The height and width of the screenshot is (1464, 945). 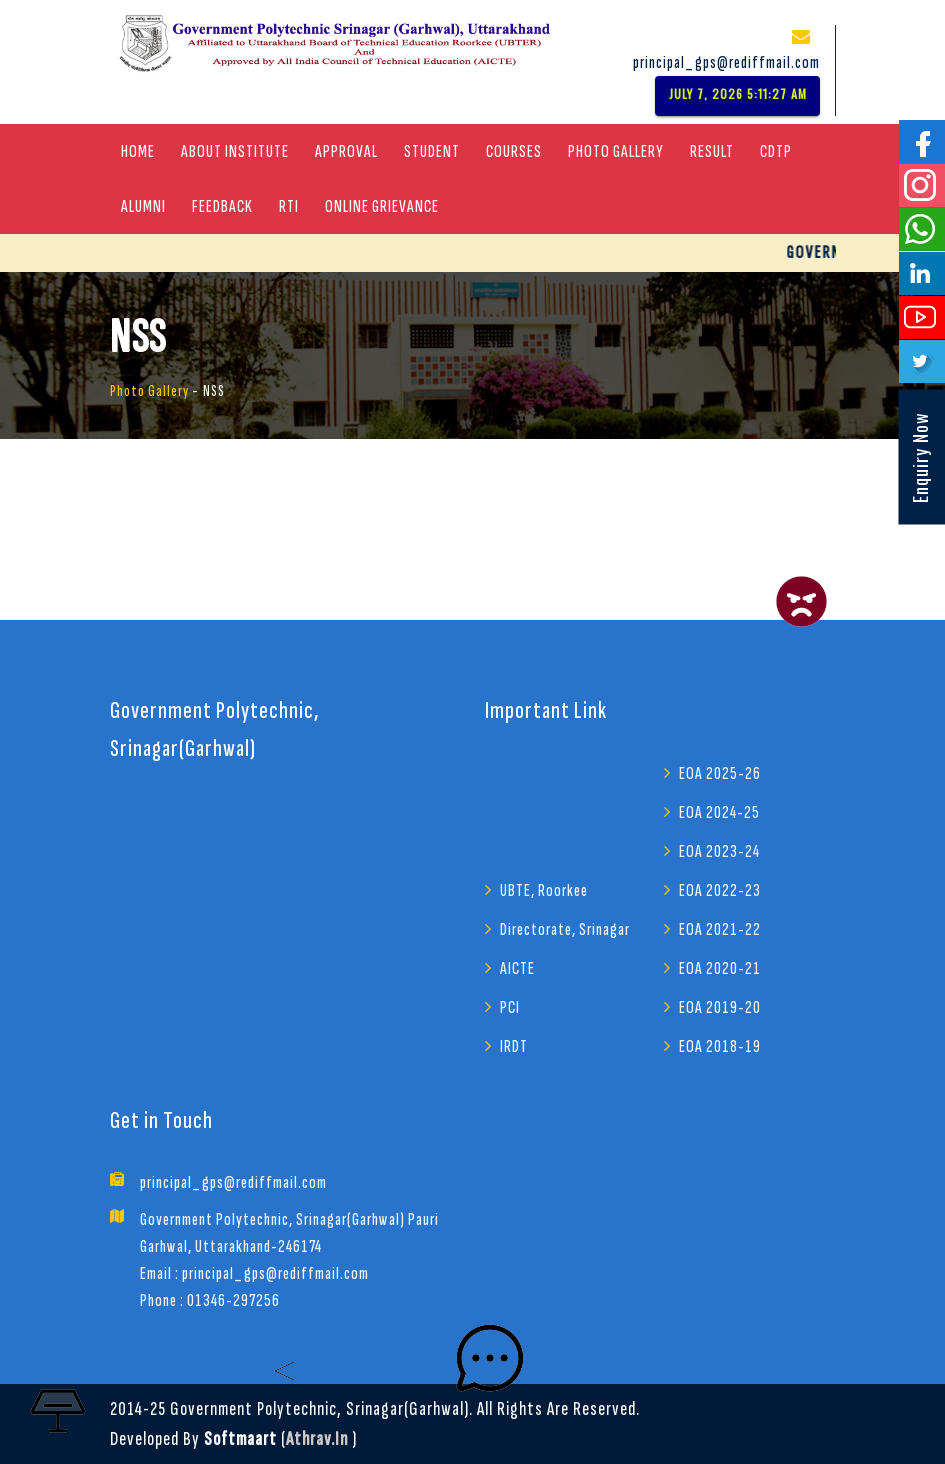 I want to click on react to a message with anger, so click(x=801, y=601).